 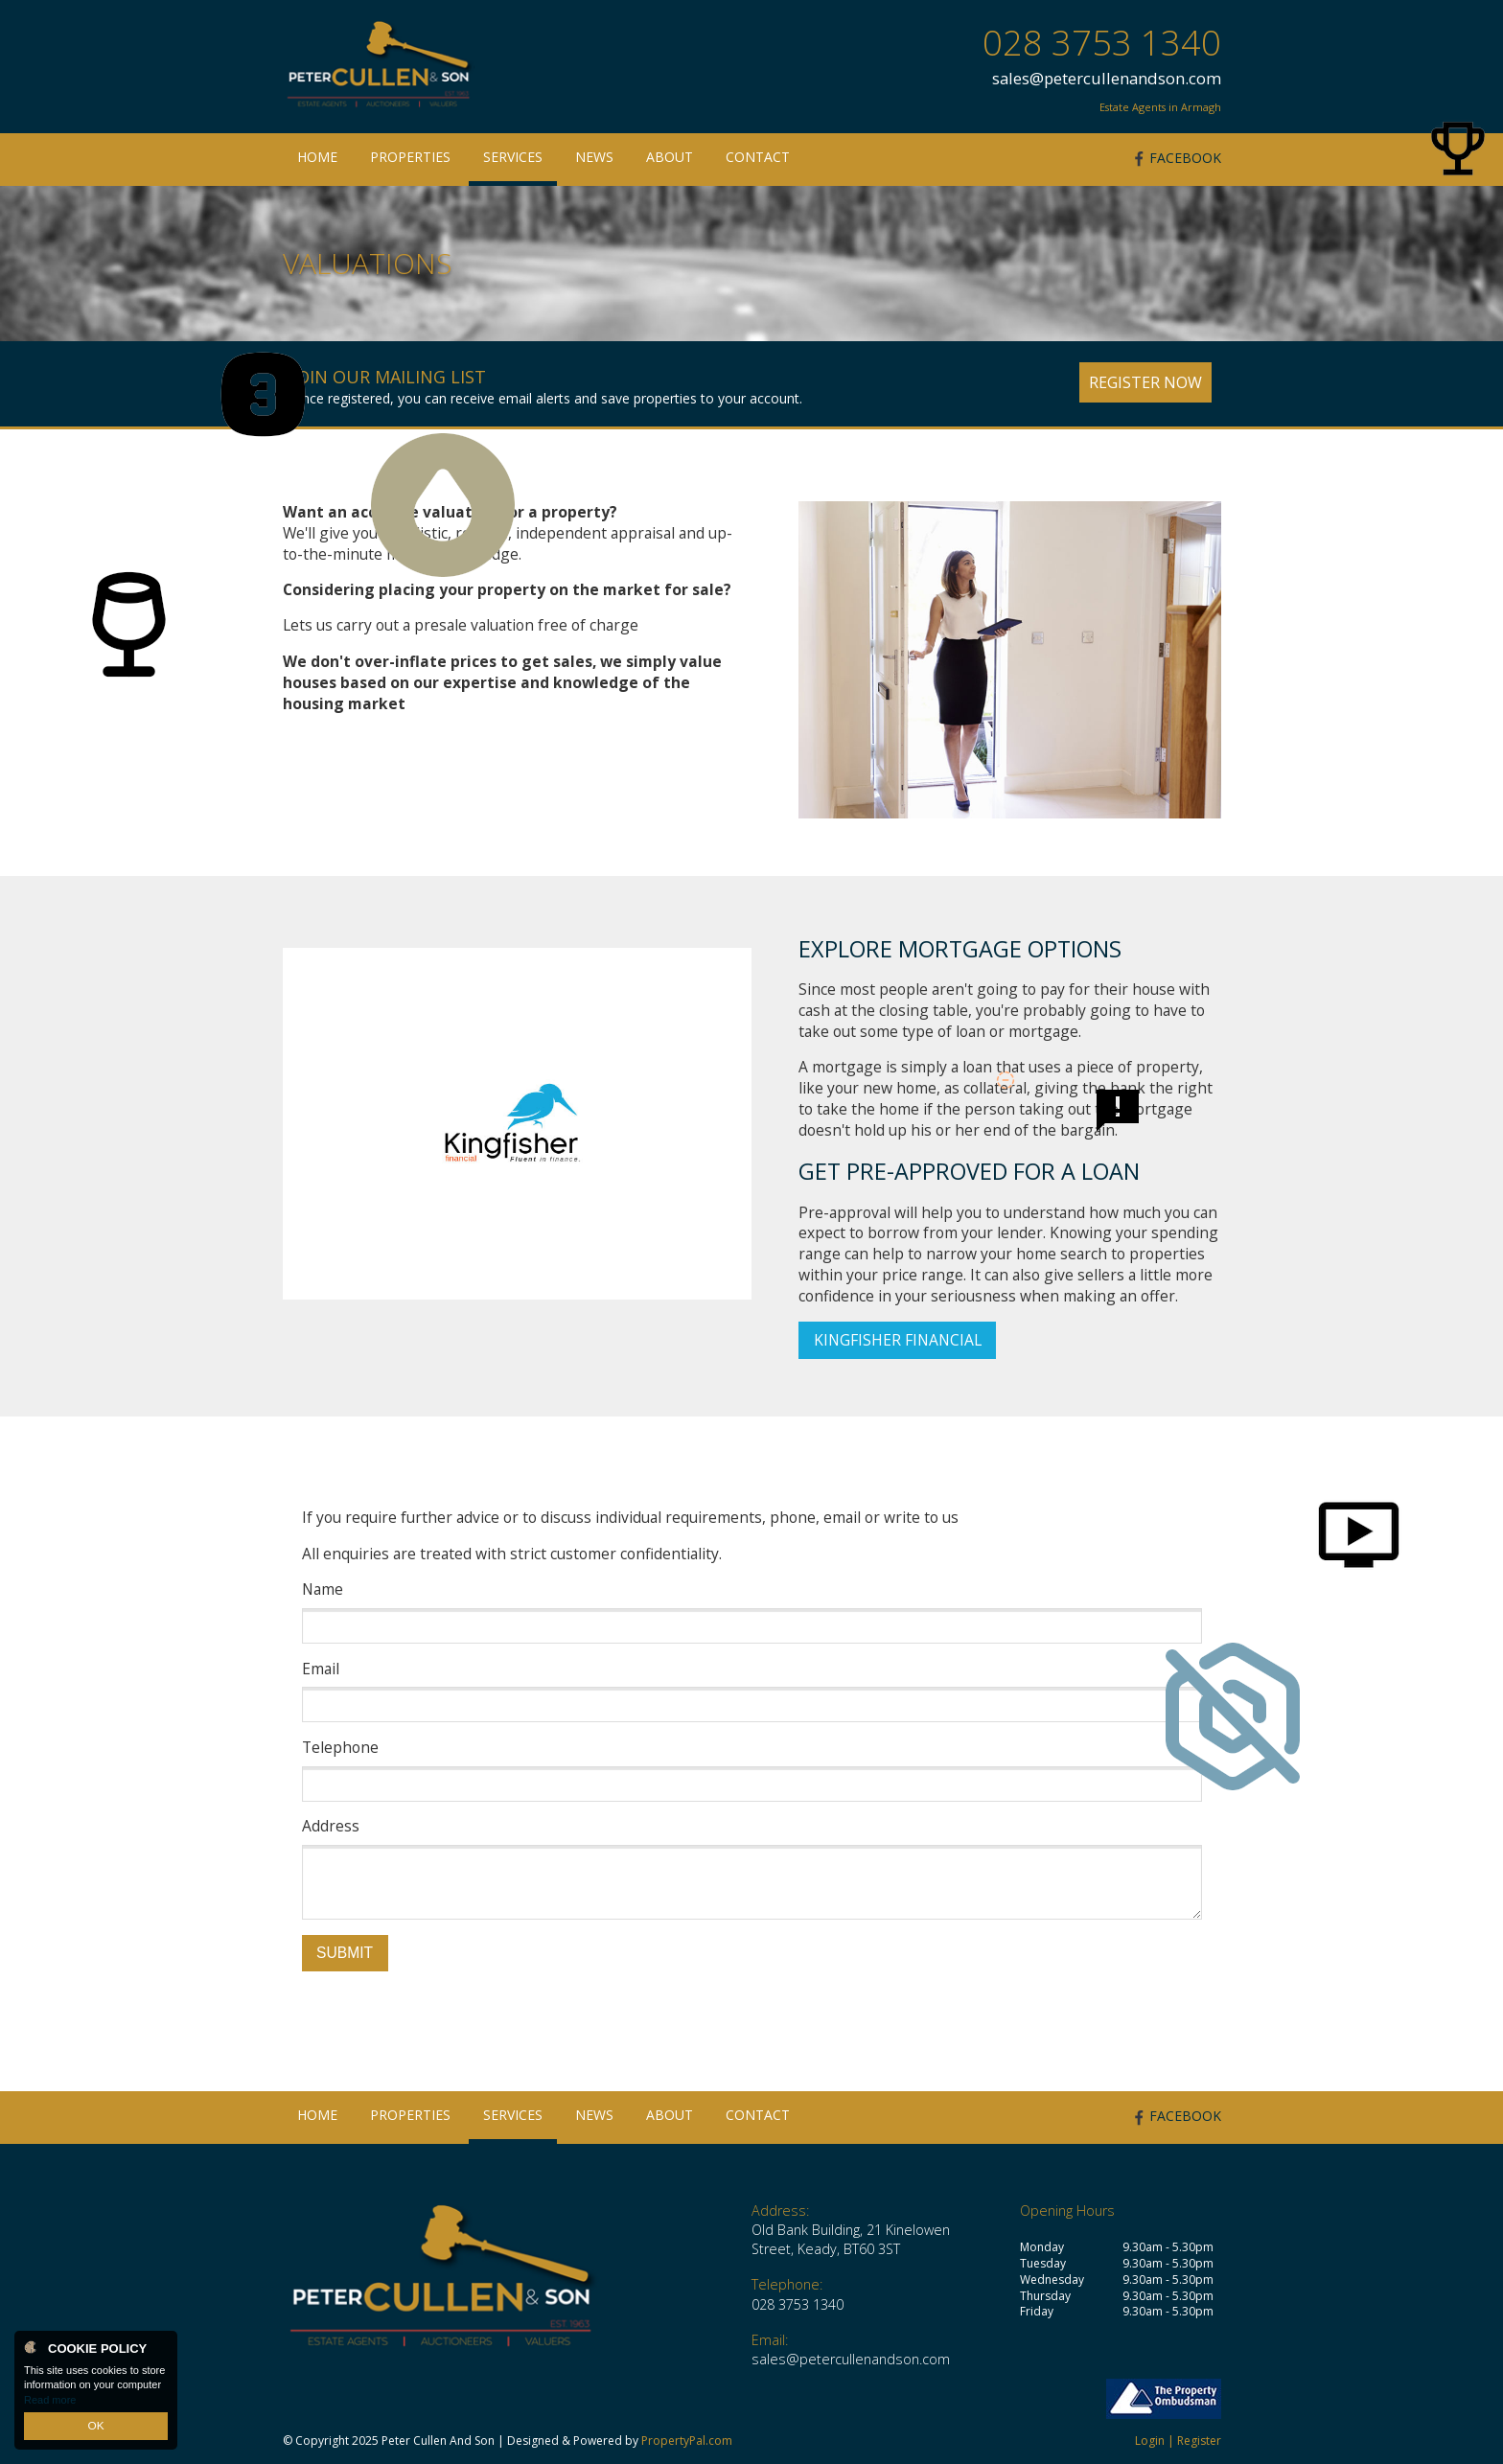 I want to click on adjust color or ink settings, so click(x=443, y=505).